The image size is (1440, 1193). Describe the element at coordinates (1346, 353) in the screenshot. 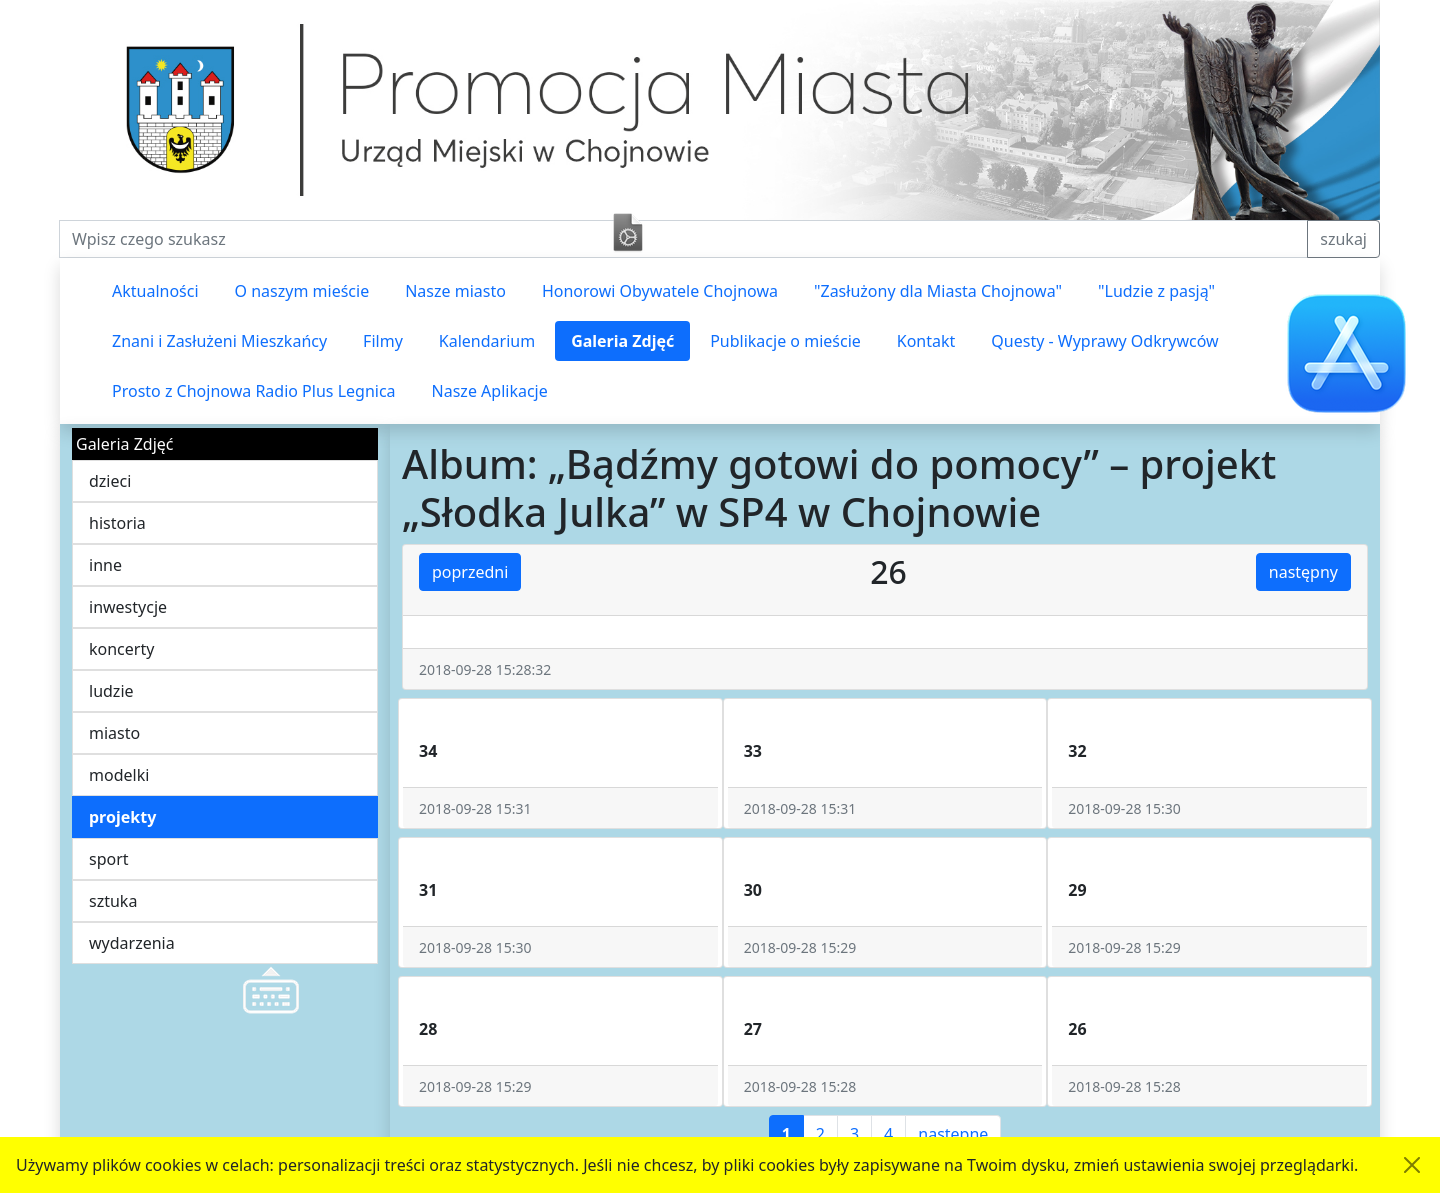

I see `open the App Store to browse and download apps` at that location.